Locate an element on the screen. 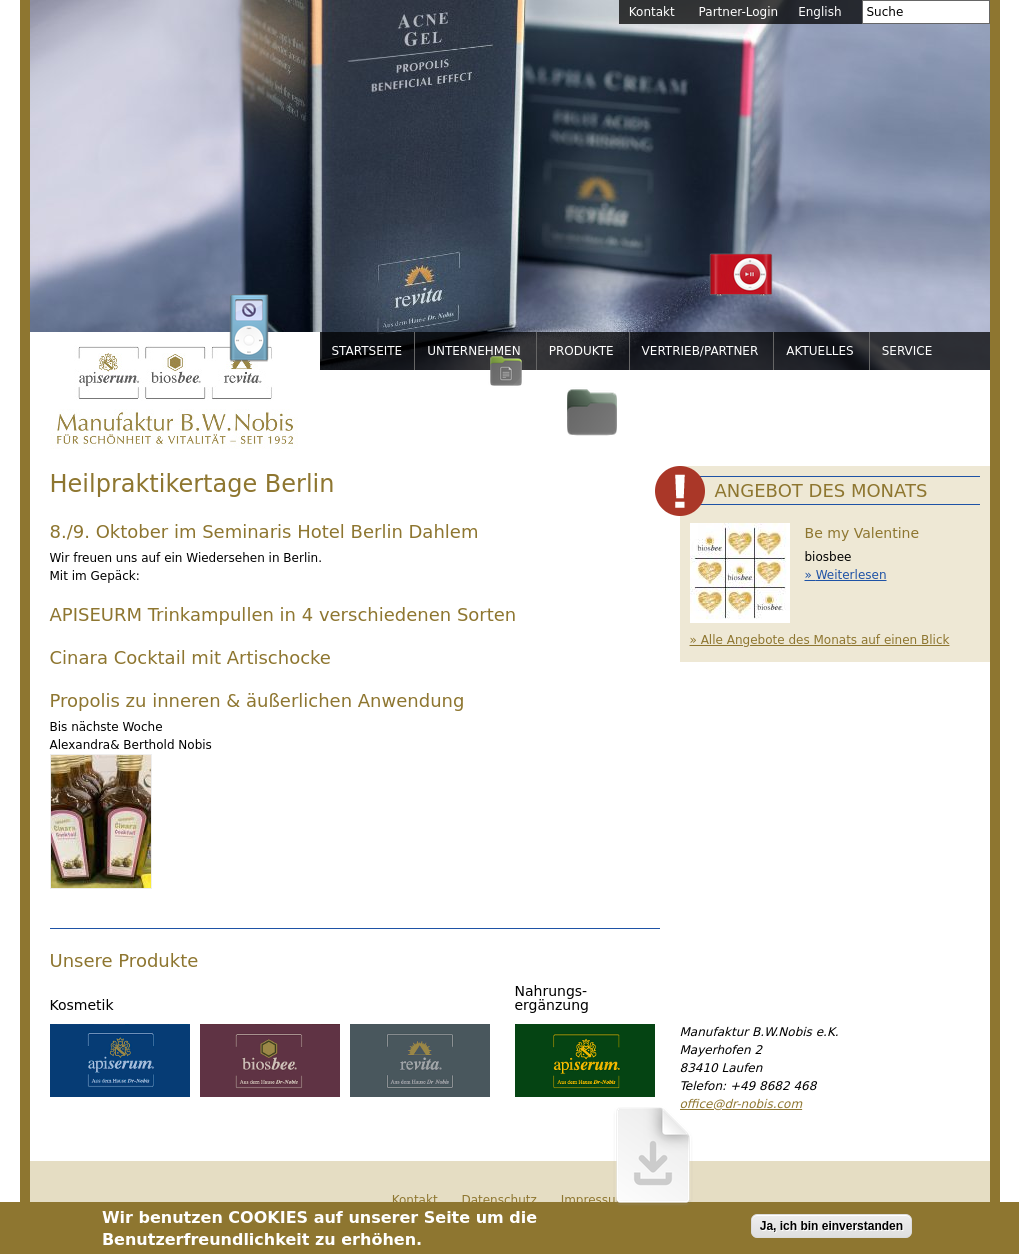 The height and width of the screenshot is (1254, 1019). download or install a text-based configuration file is located at coordinates (653, 1157).